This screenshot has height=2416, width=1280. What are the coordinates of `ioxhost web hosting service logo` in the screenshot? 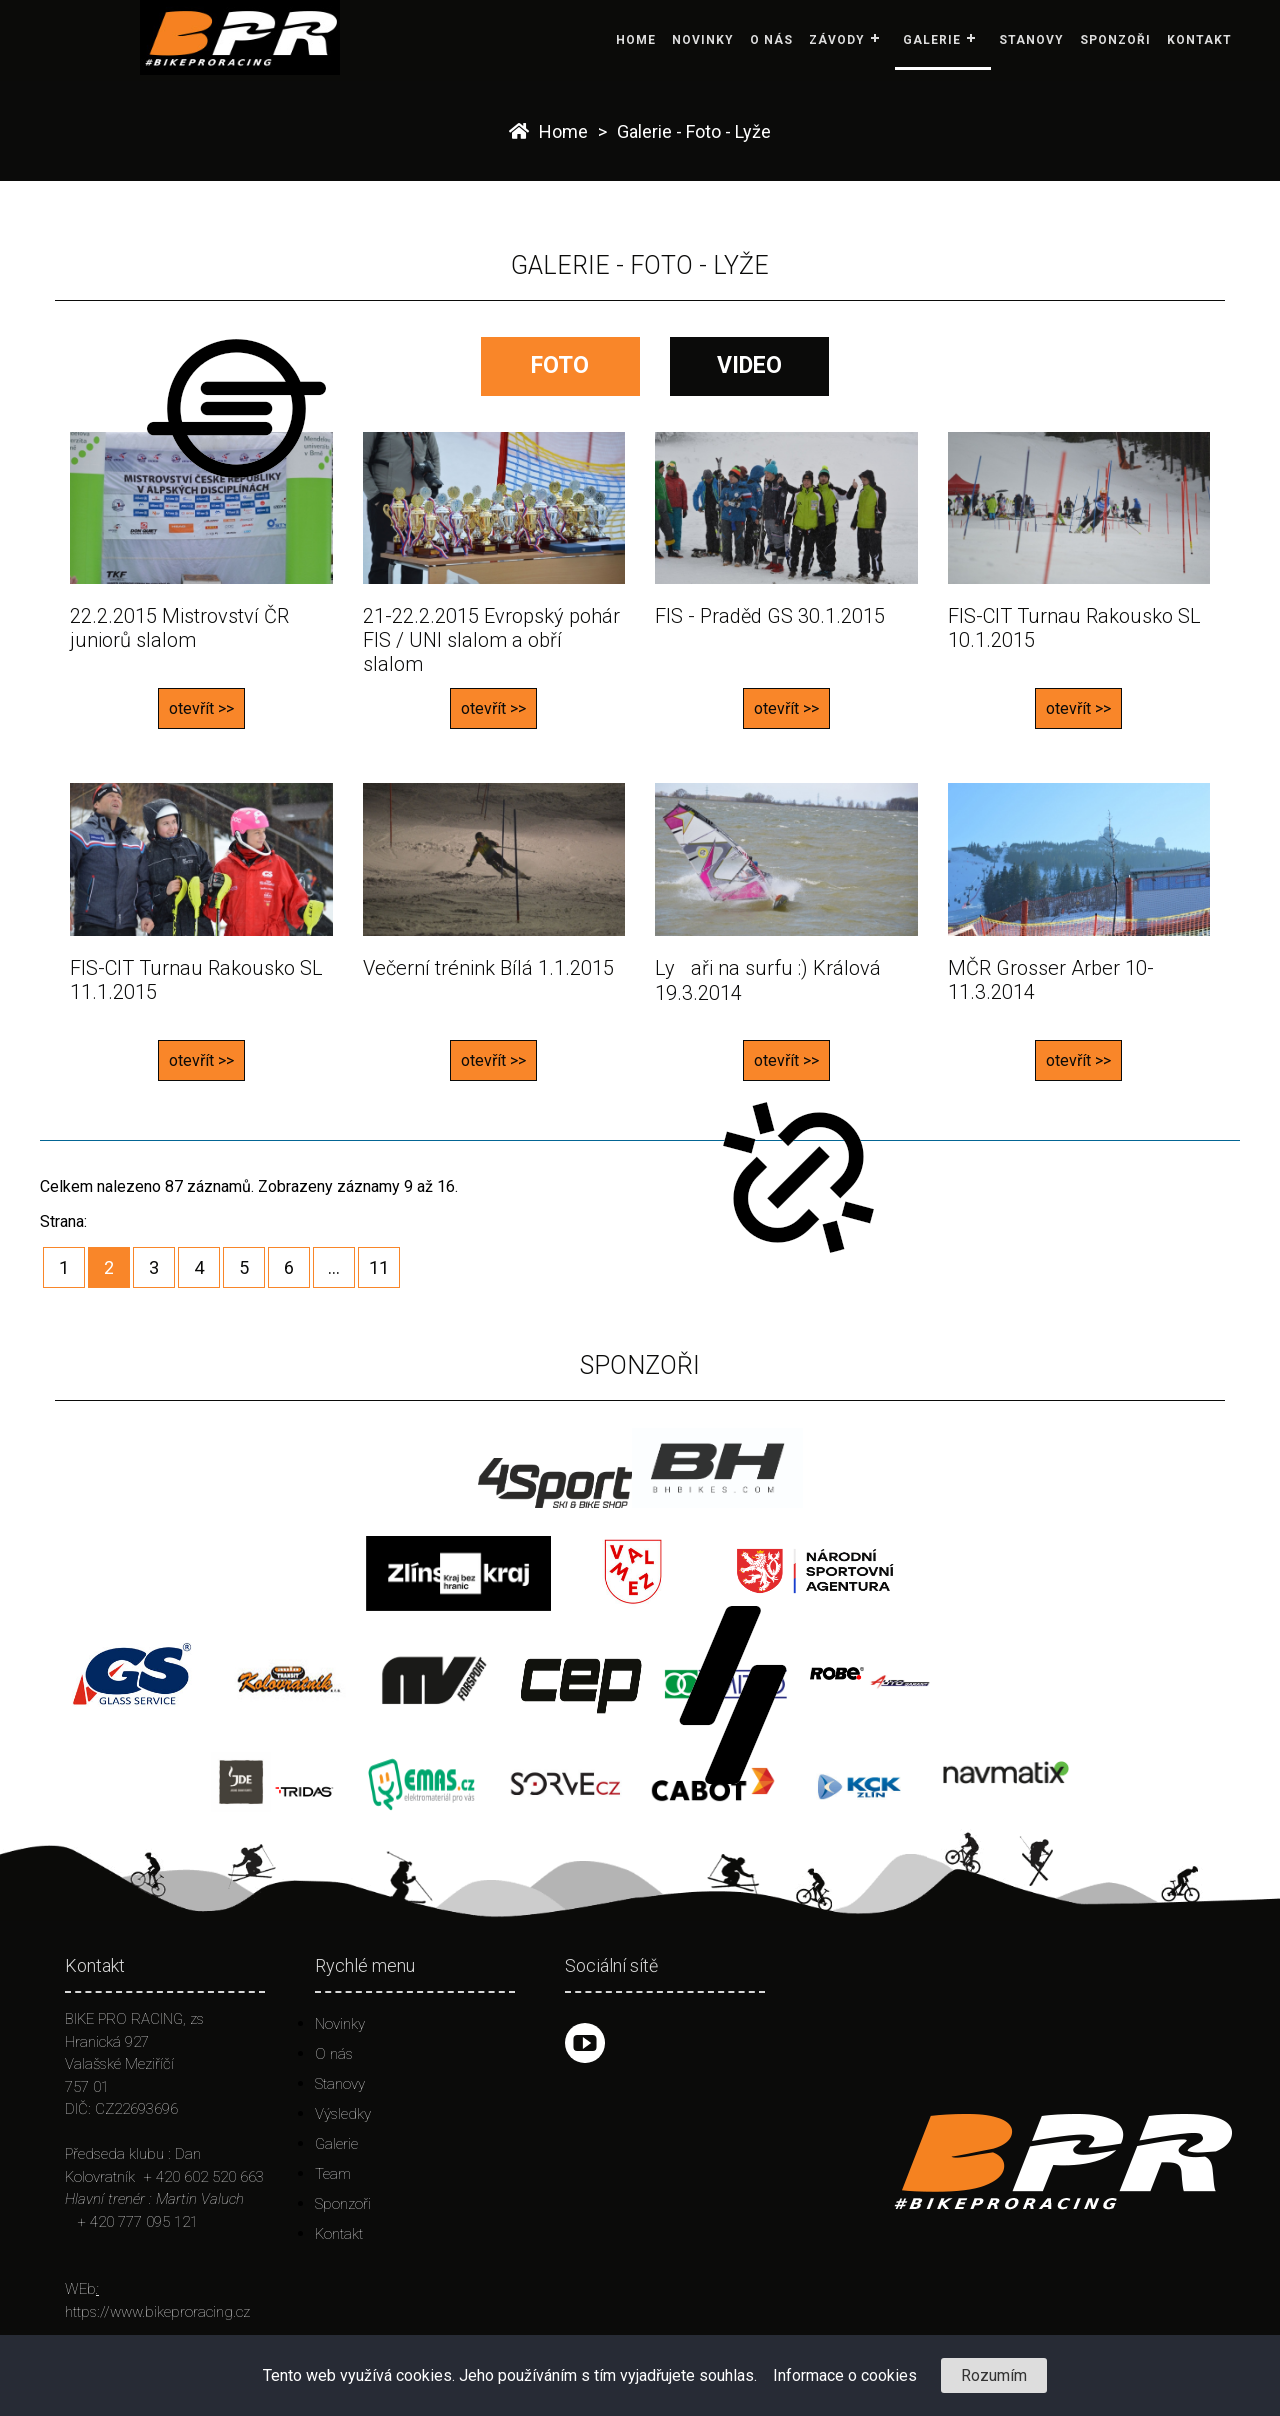 It's located at (236, 408).